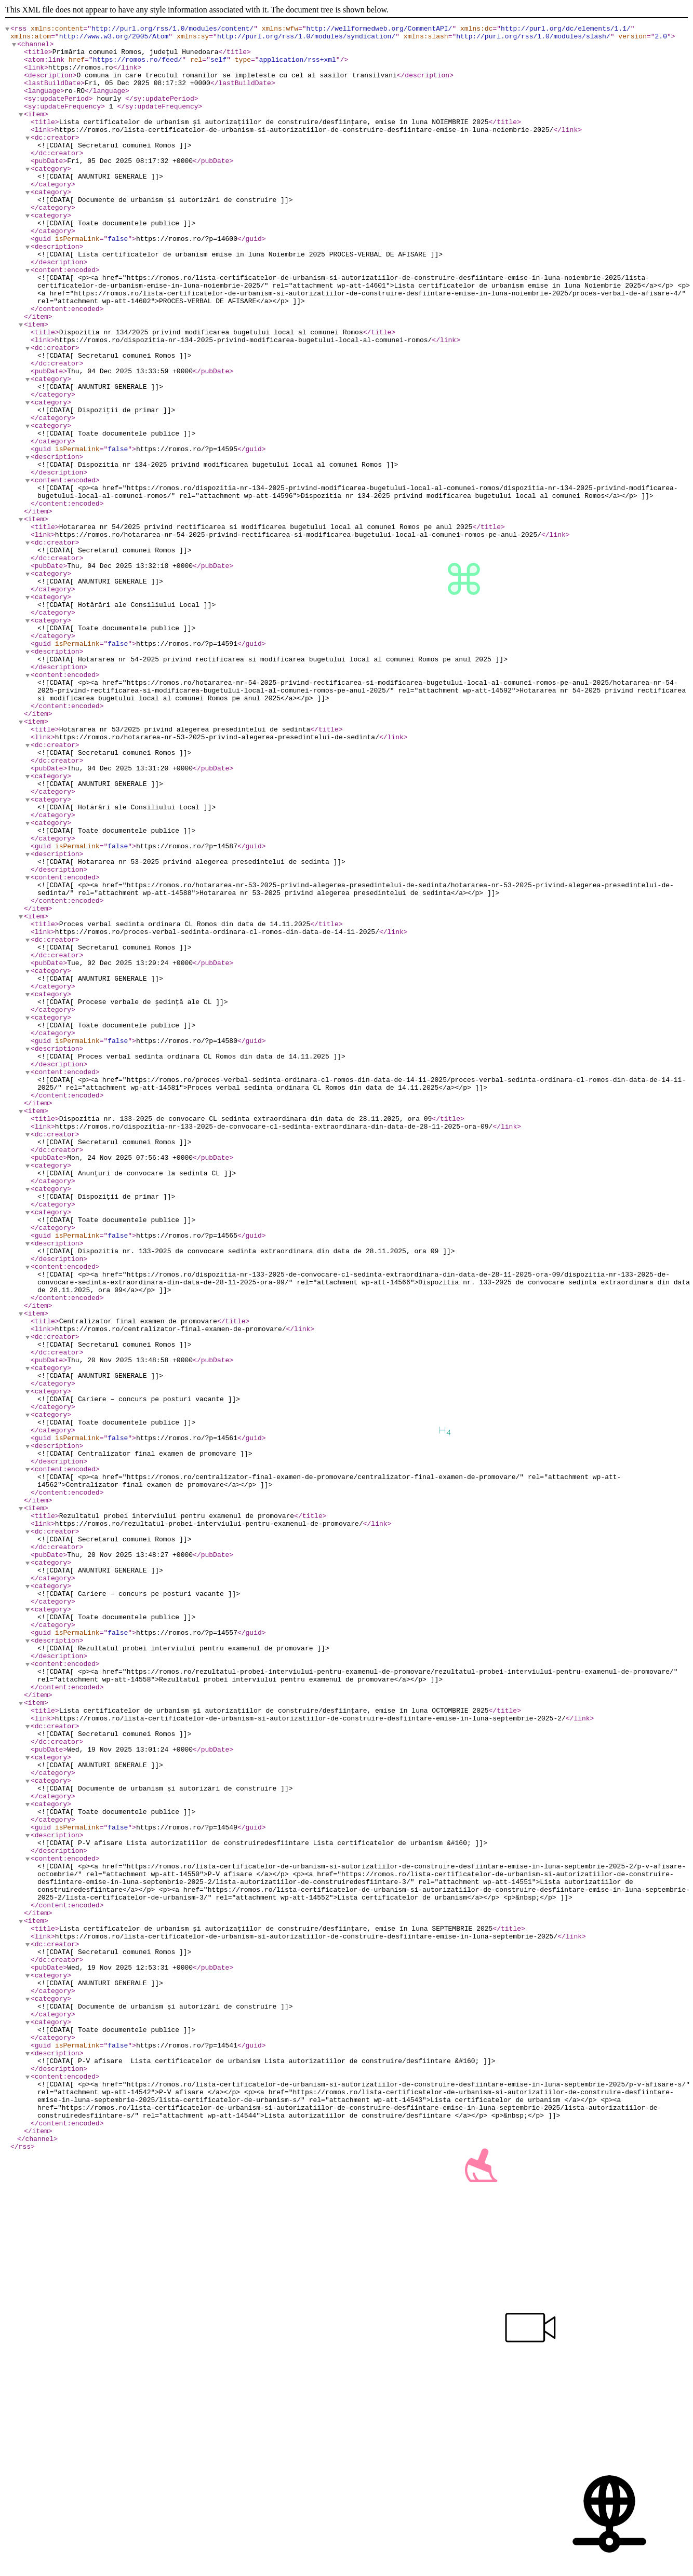  I want to click on view network connection status, so click(609, 2512).